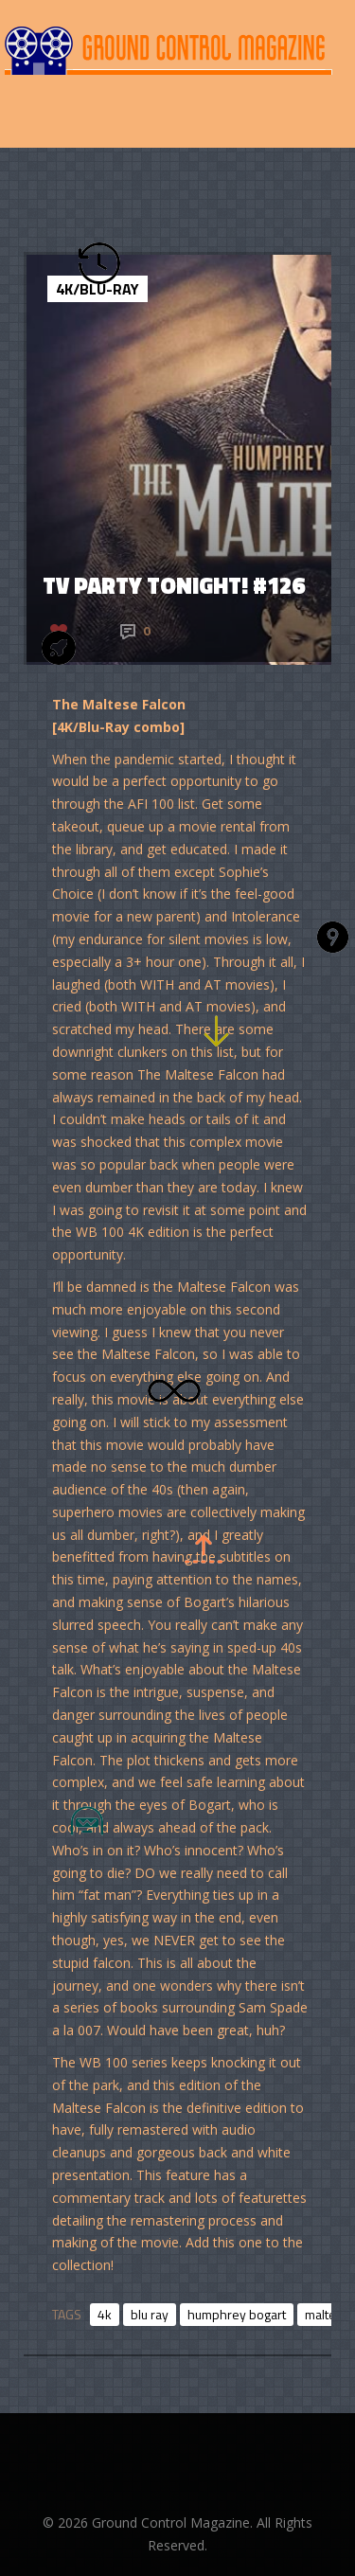 The width and height of the screenshot is (355, 2576). What do you see at coordinates (59, 648) in the screenshot?
I see `boost or promote a post in your feed` at bounding box center [59, 648].